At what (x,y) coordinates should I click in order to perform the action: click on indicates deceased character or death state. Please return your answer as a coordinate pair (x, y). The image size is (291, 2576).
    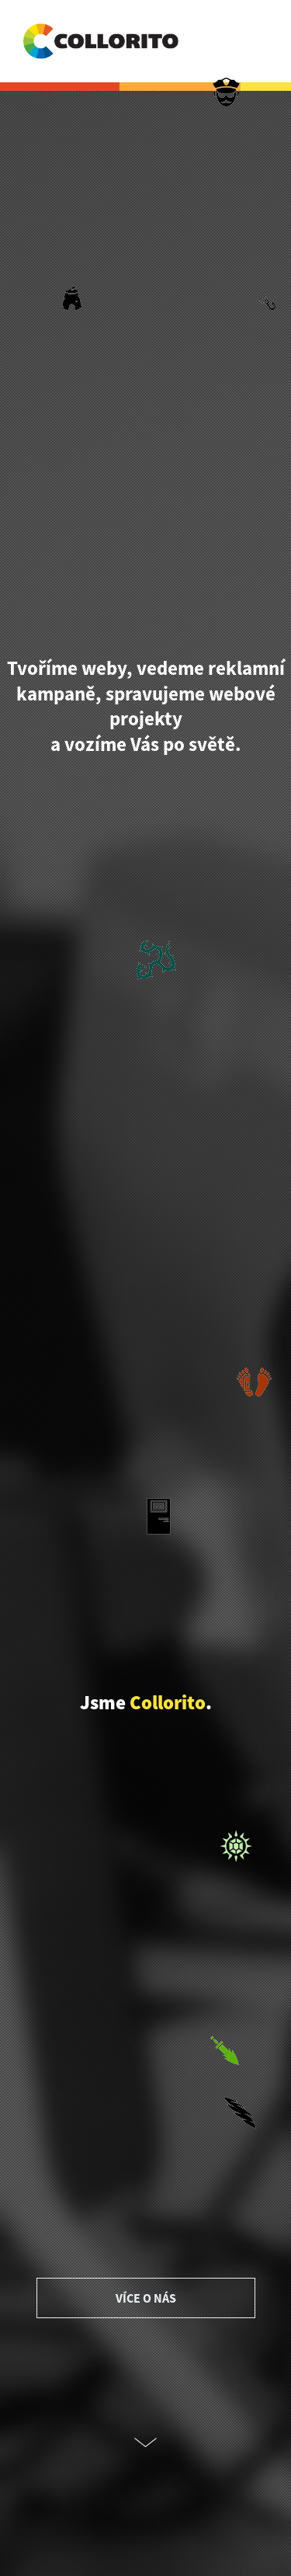
    Looking at the image, I should click on (254, 1382).